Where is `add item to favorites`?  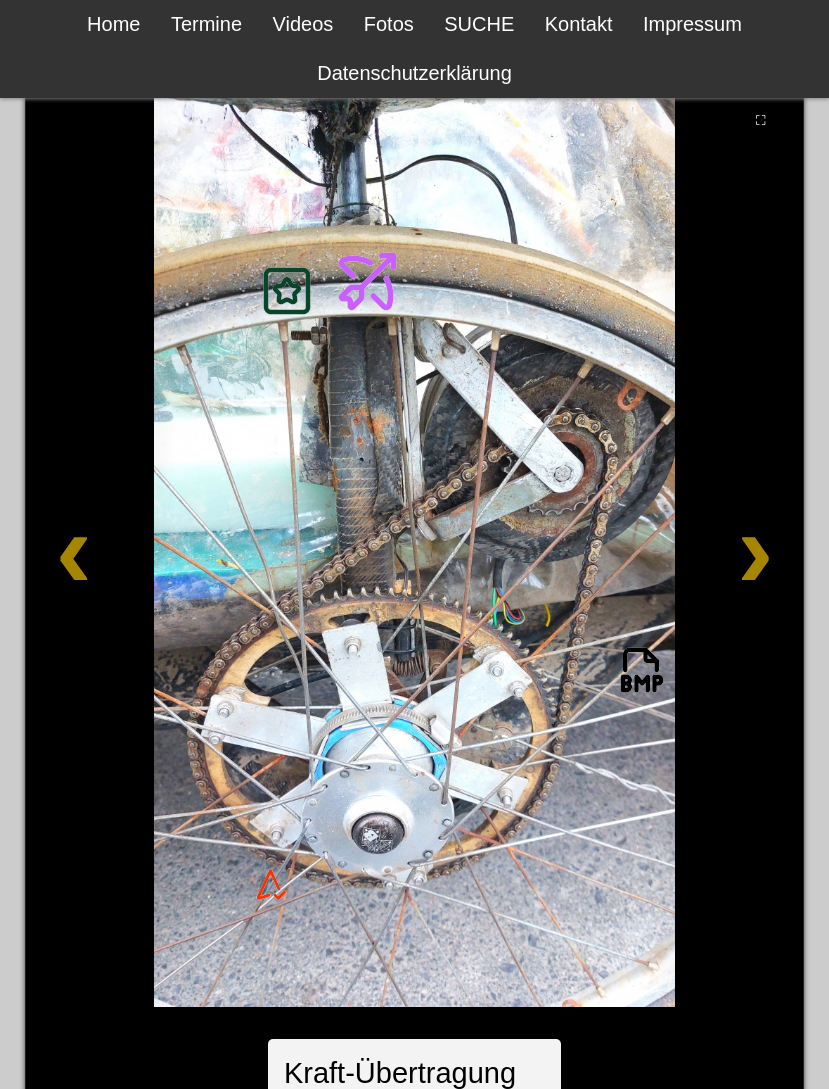 add item to favorites is located at coordinates (287, 291).